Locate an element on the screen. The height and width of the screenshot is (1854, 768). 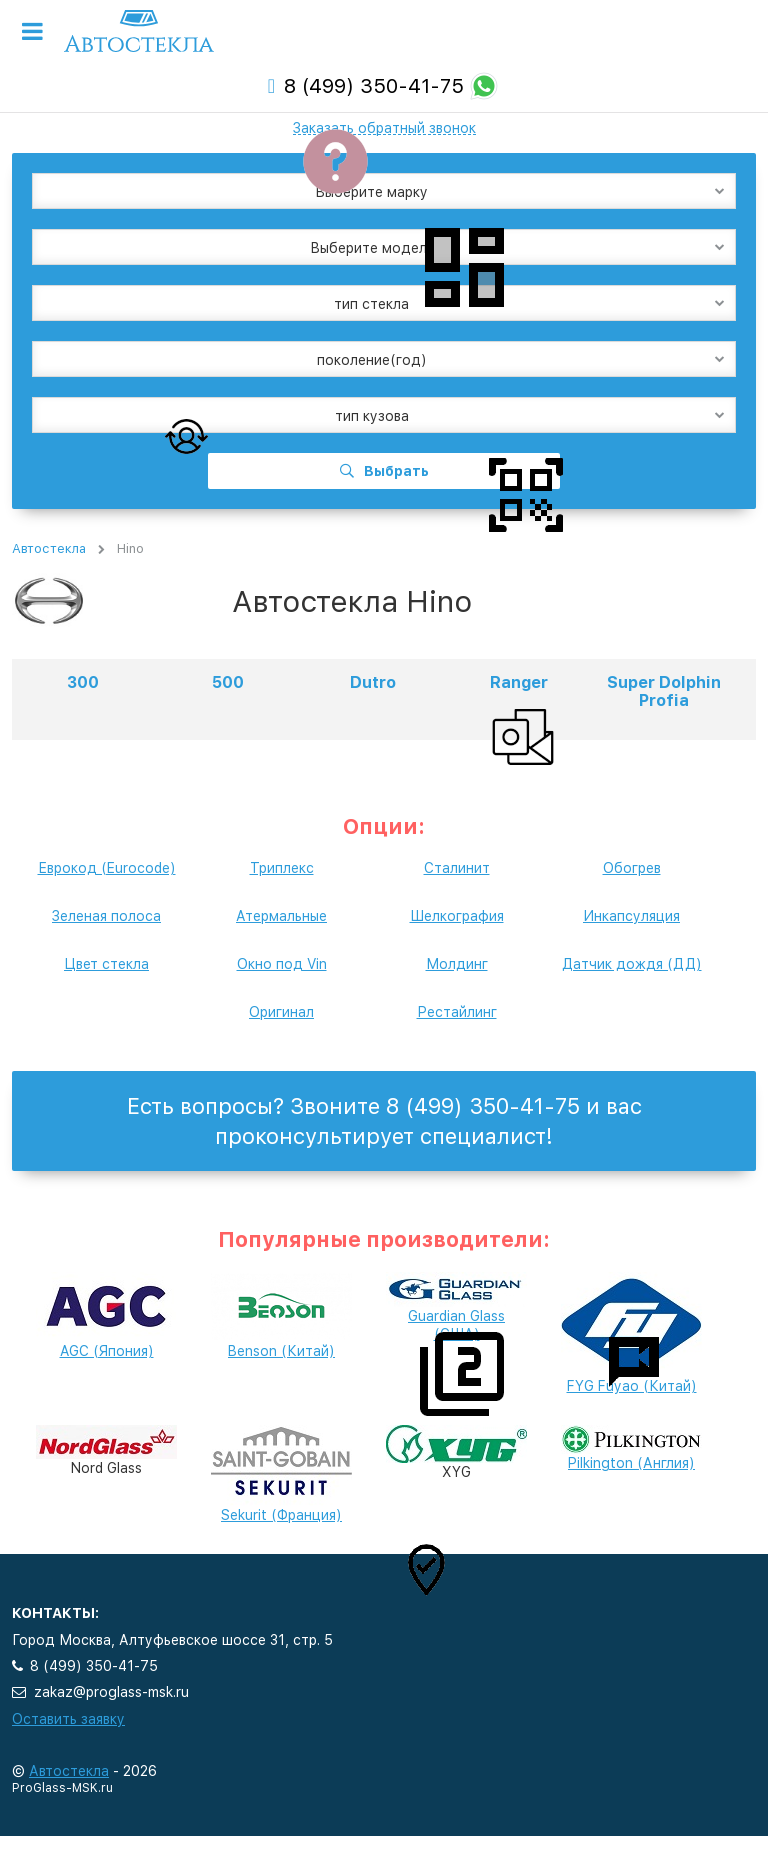
scan a QR code is located at coordinates (526, 495).